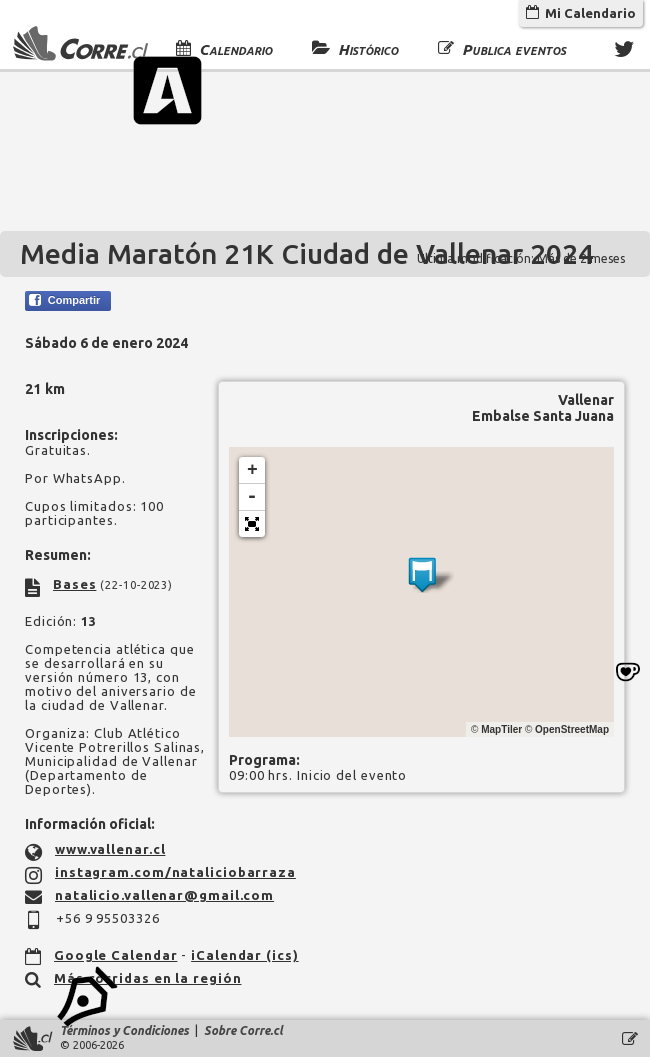 This screenshot has height=1057, width=650. I want to click on support the creator on Ko-fi, so click(628, 672).